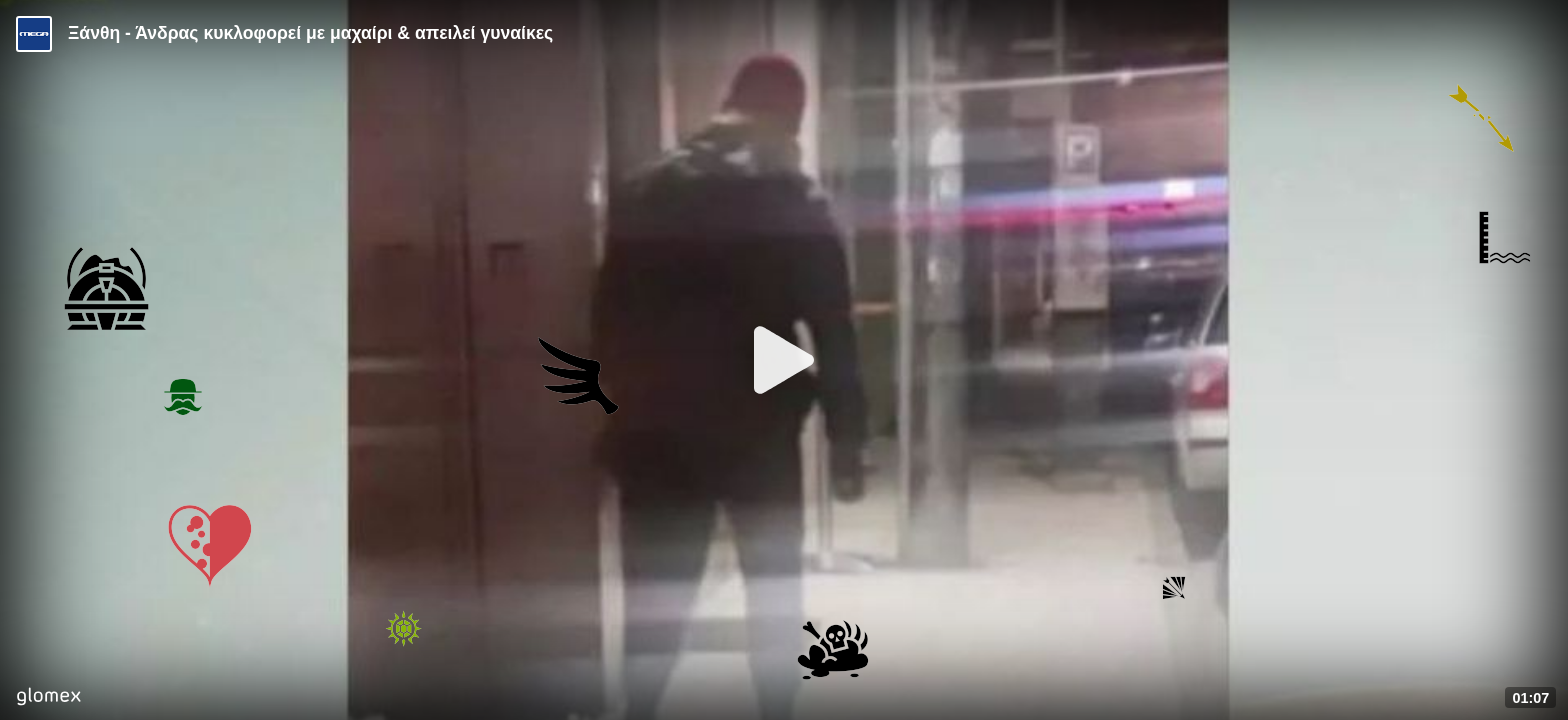 This screenshot has width=1568, height=720. What do you see at coordinates (210, 546) in the screenshot?
I see `indicates partial health or damage in a game` at bounding box center [210, 546].